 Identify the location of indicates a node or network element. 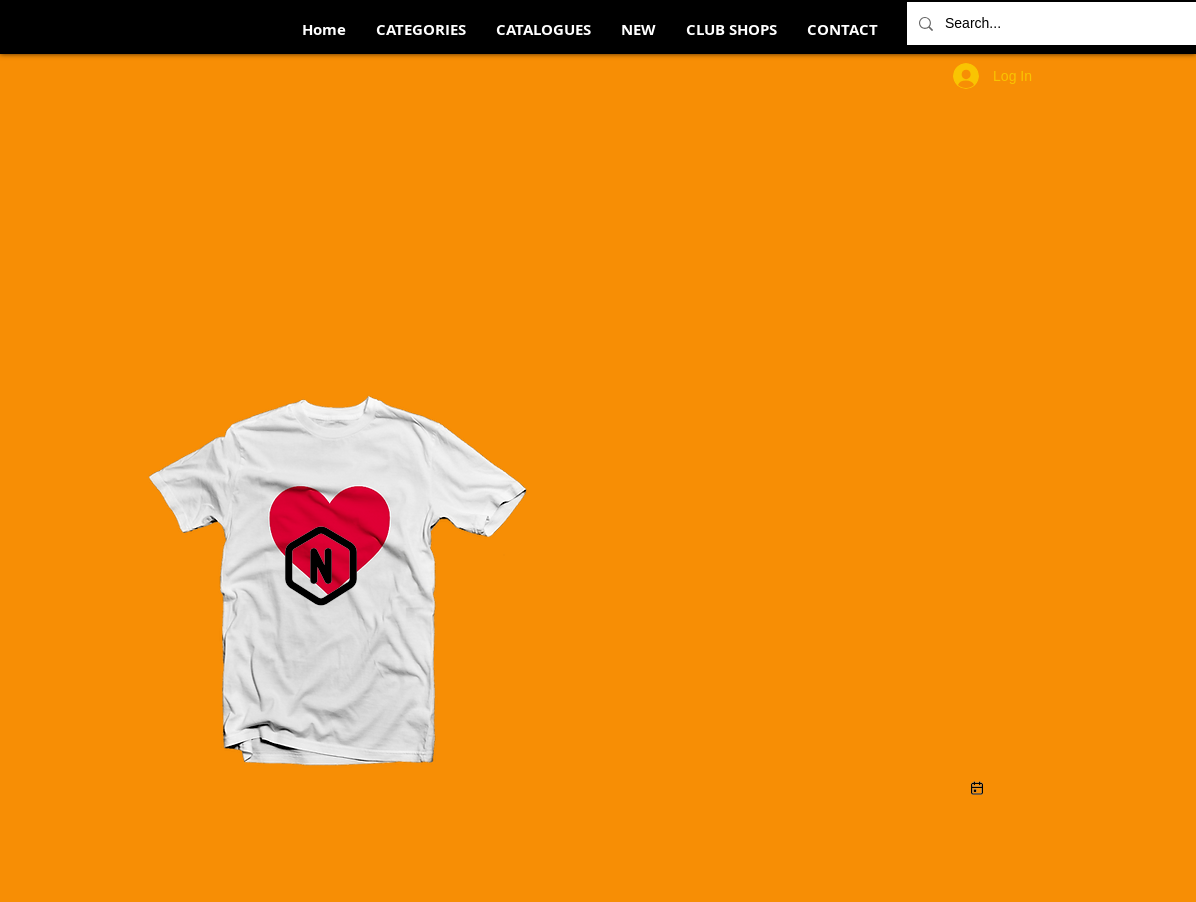
(321, 566).